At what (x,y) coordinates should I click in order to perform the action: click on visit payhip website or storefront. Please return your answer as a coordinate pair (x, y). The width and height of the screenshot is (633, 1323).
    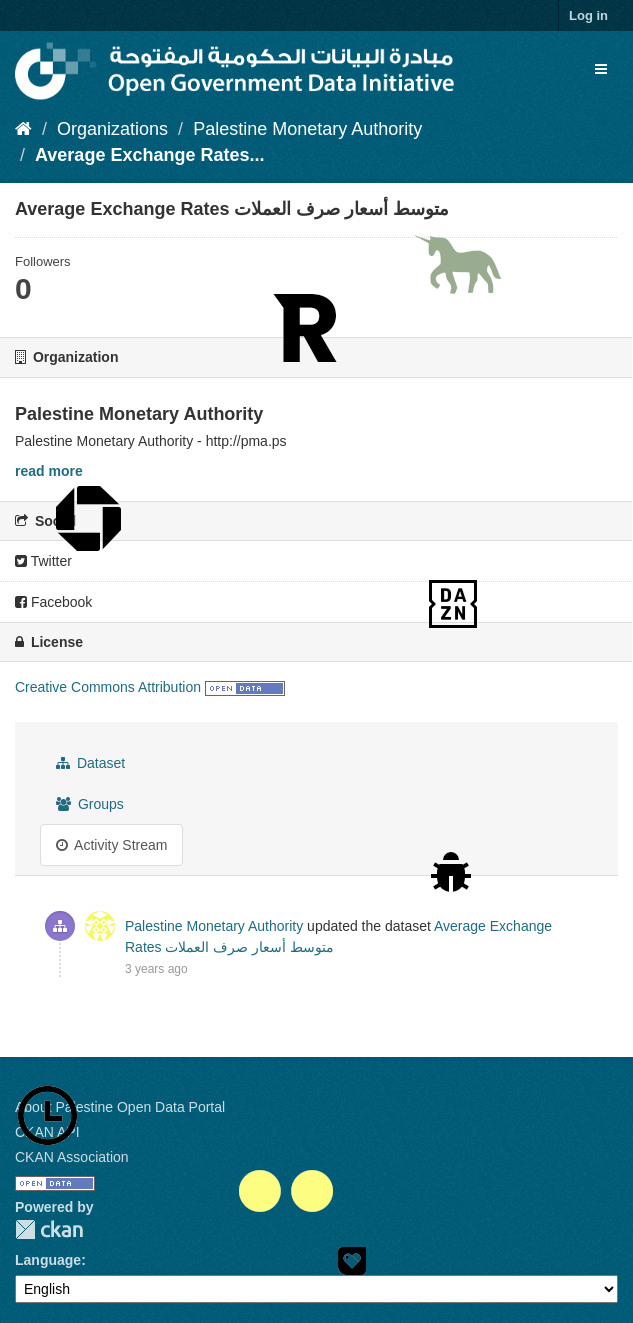
    Looking at the image, I should click on (352, 1261).